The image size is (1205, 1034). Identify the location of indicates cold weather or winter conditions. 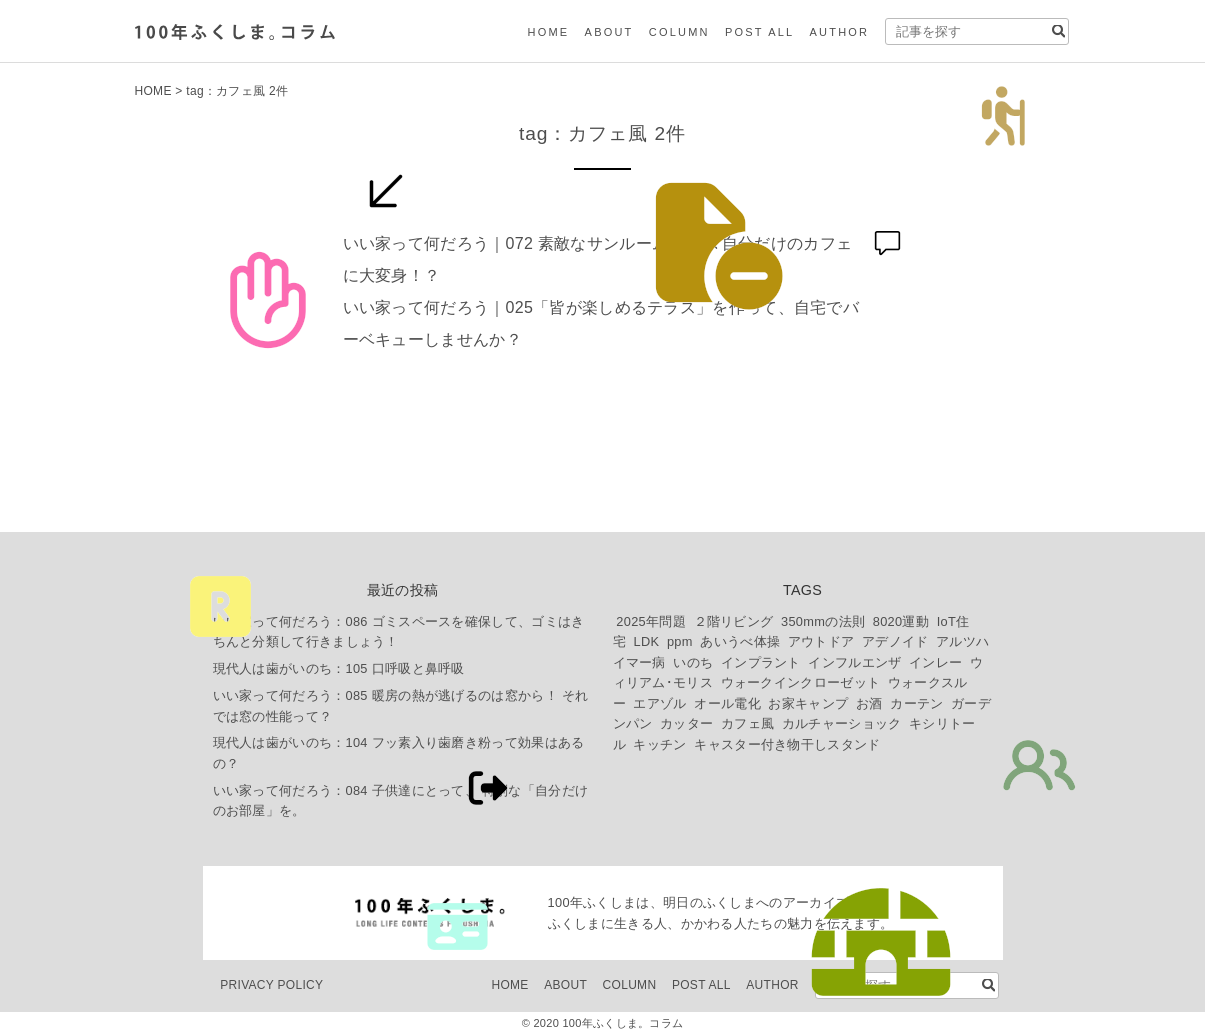
(881, 942).